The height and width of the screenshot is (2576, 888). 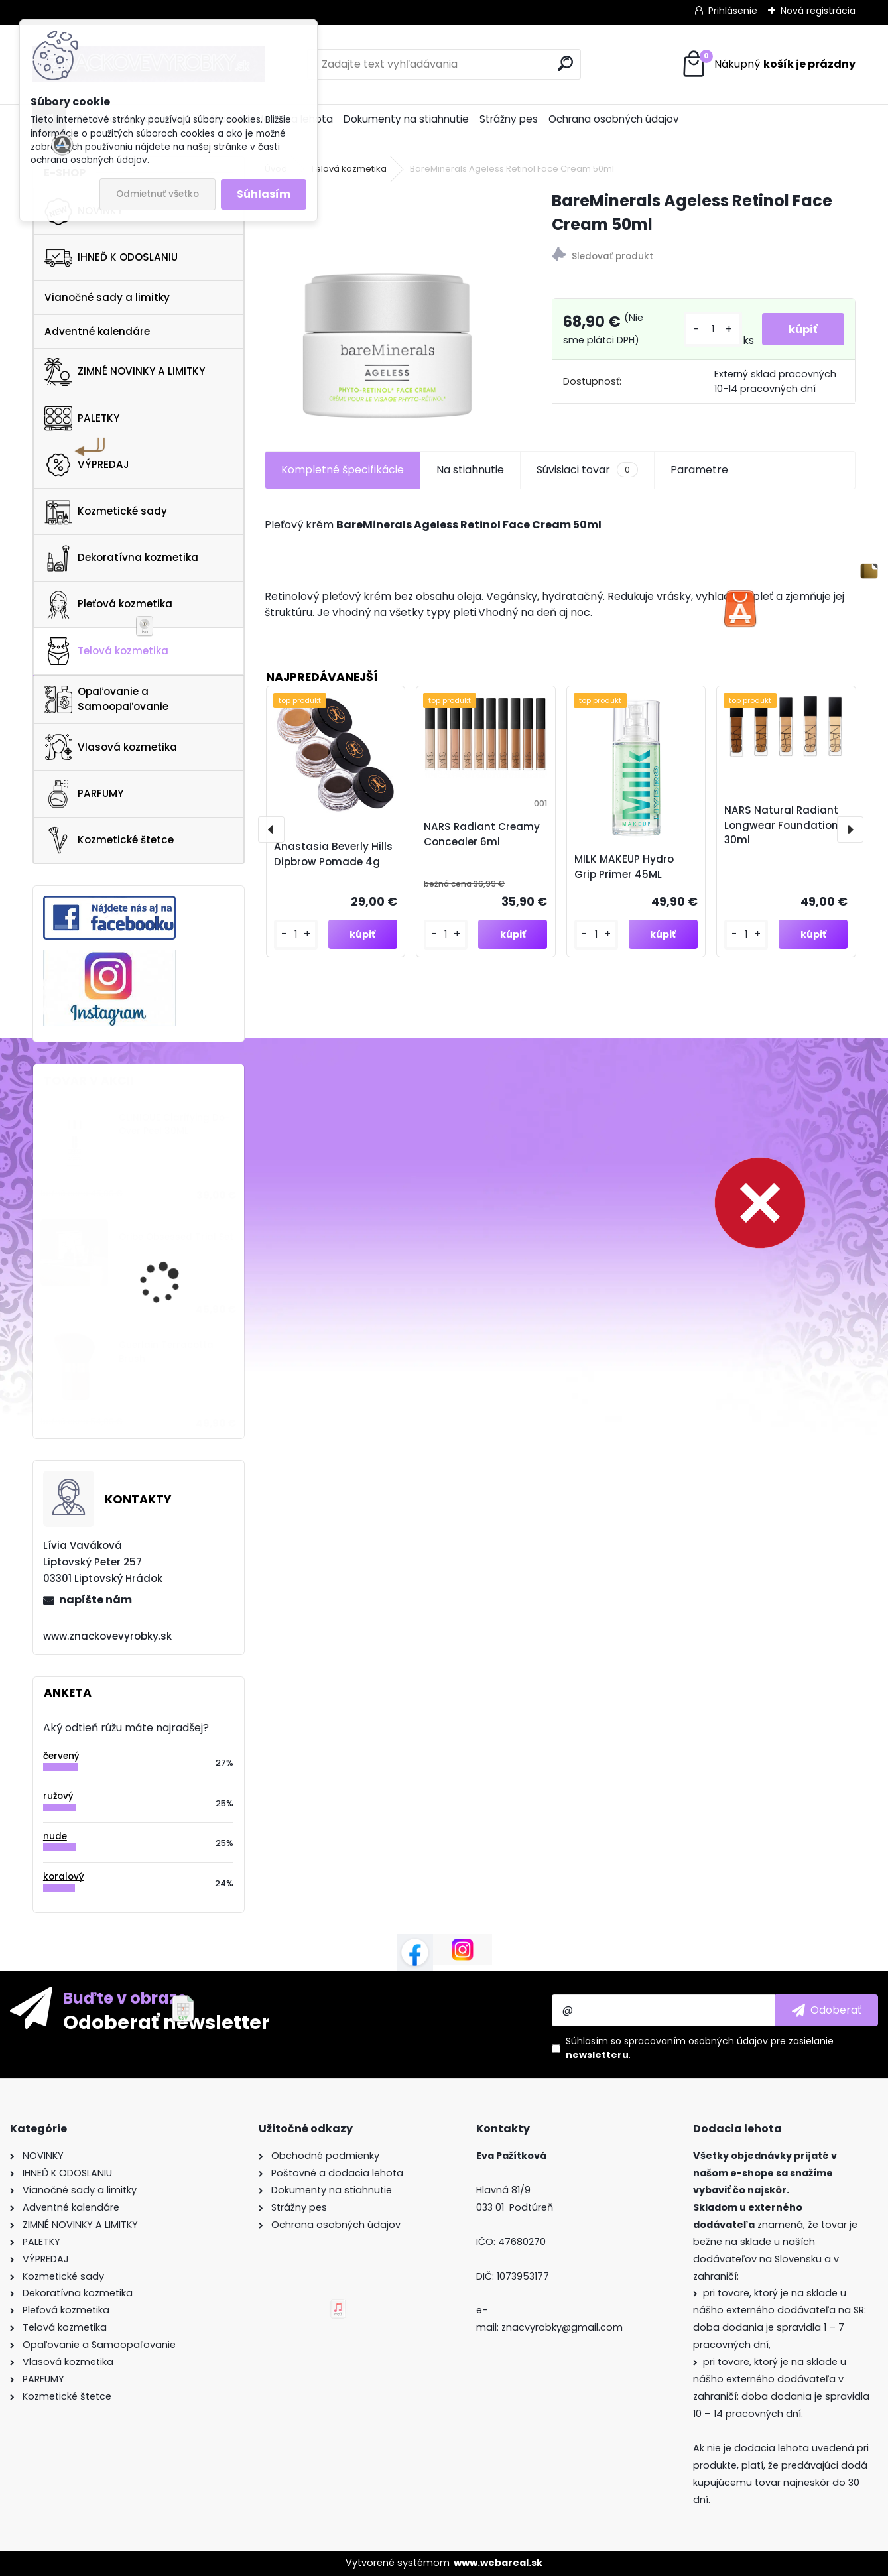 I want to click on an mp3 audio file, so click(x=338, y=2309).